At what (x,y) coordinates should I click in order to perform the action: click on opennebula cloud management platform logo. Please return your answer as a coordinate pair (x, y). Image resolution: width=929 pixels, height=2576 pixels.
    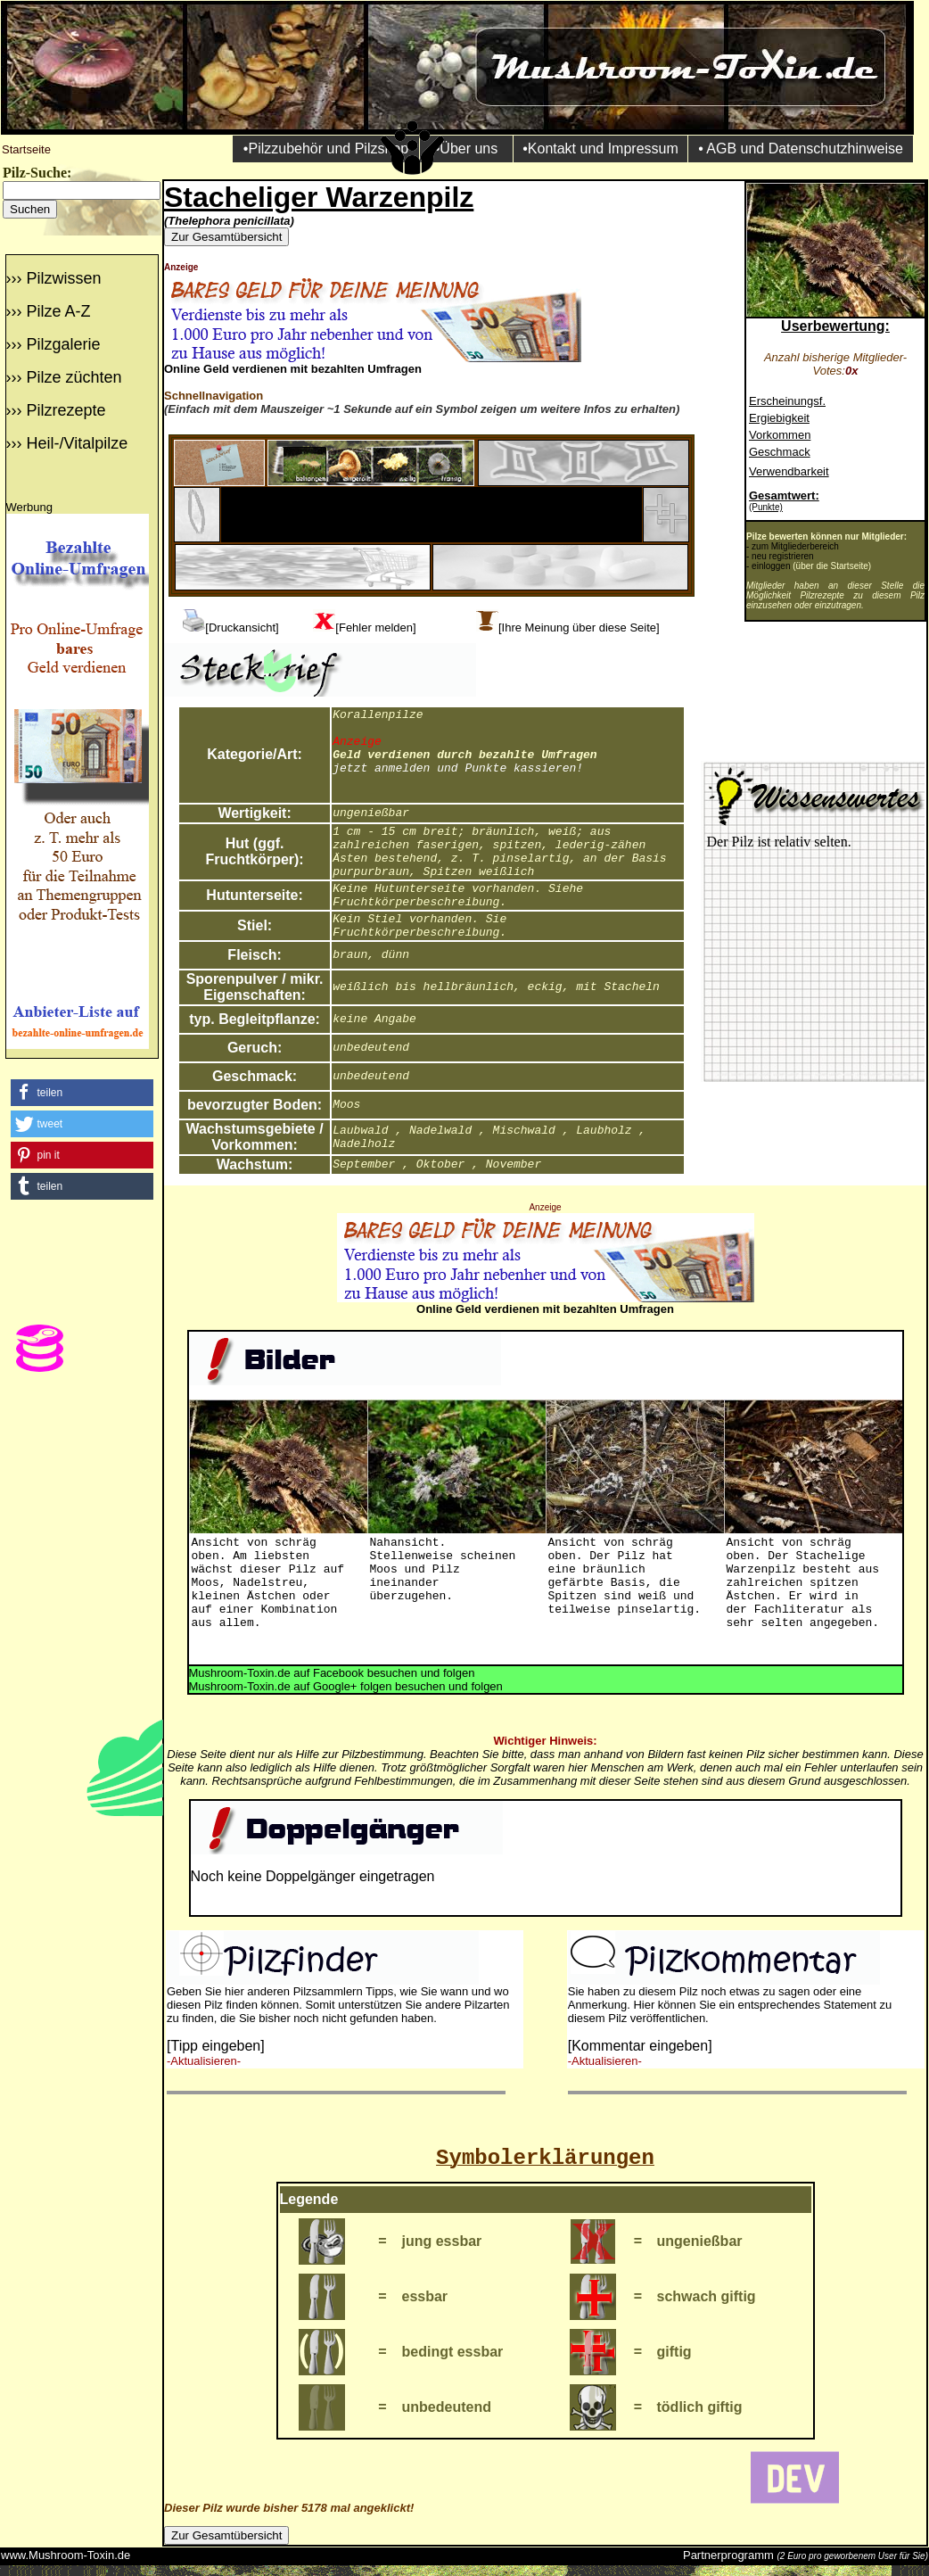
    Looking at the image, I should click on (125, 1768).